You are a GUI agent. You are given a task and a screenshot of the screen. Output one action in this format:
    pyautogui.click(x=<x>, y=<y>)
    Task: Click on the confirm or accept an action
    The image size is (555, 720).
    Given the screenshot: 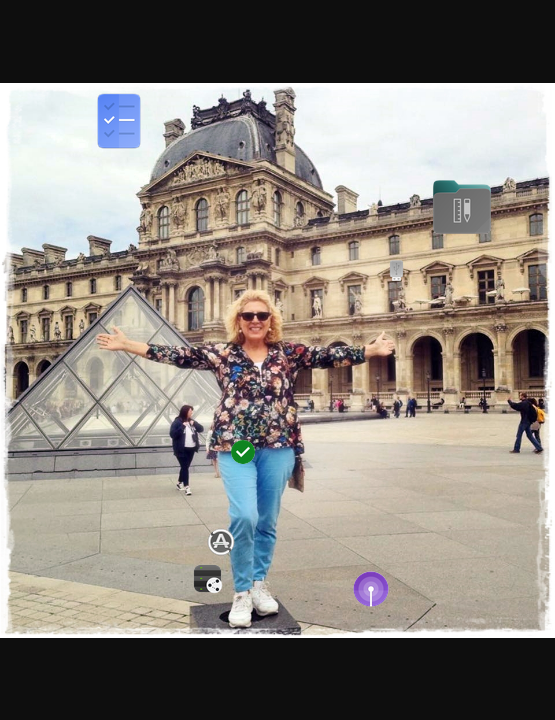 What is the action you would take?
    pyautogui.click(x=243, y=452)
    